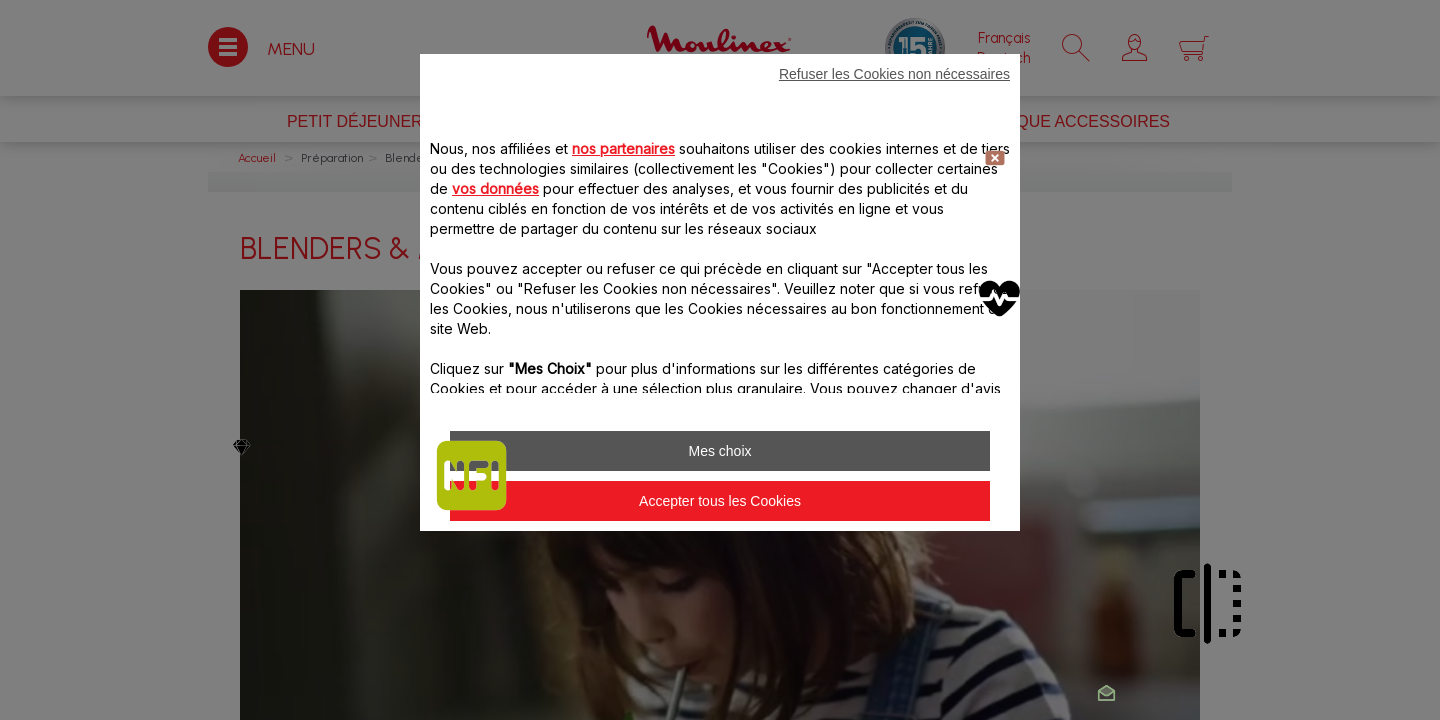 This screenshot has height=720, width=1440. I want to click on flip image horizontally, so click(1207, 603).